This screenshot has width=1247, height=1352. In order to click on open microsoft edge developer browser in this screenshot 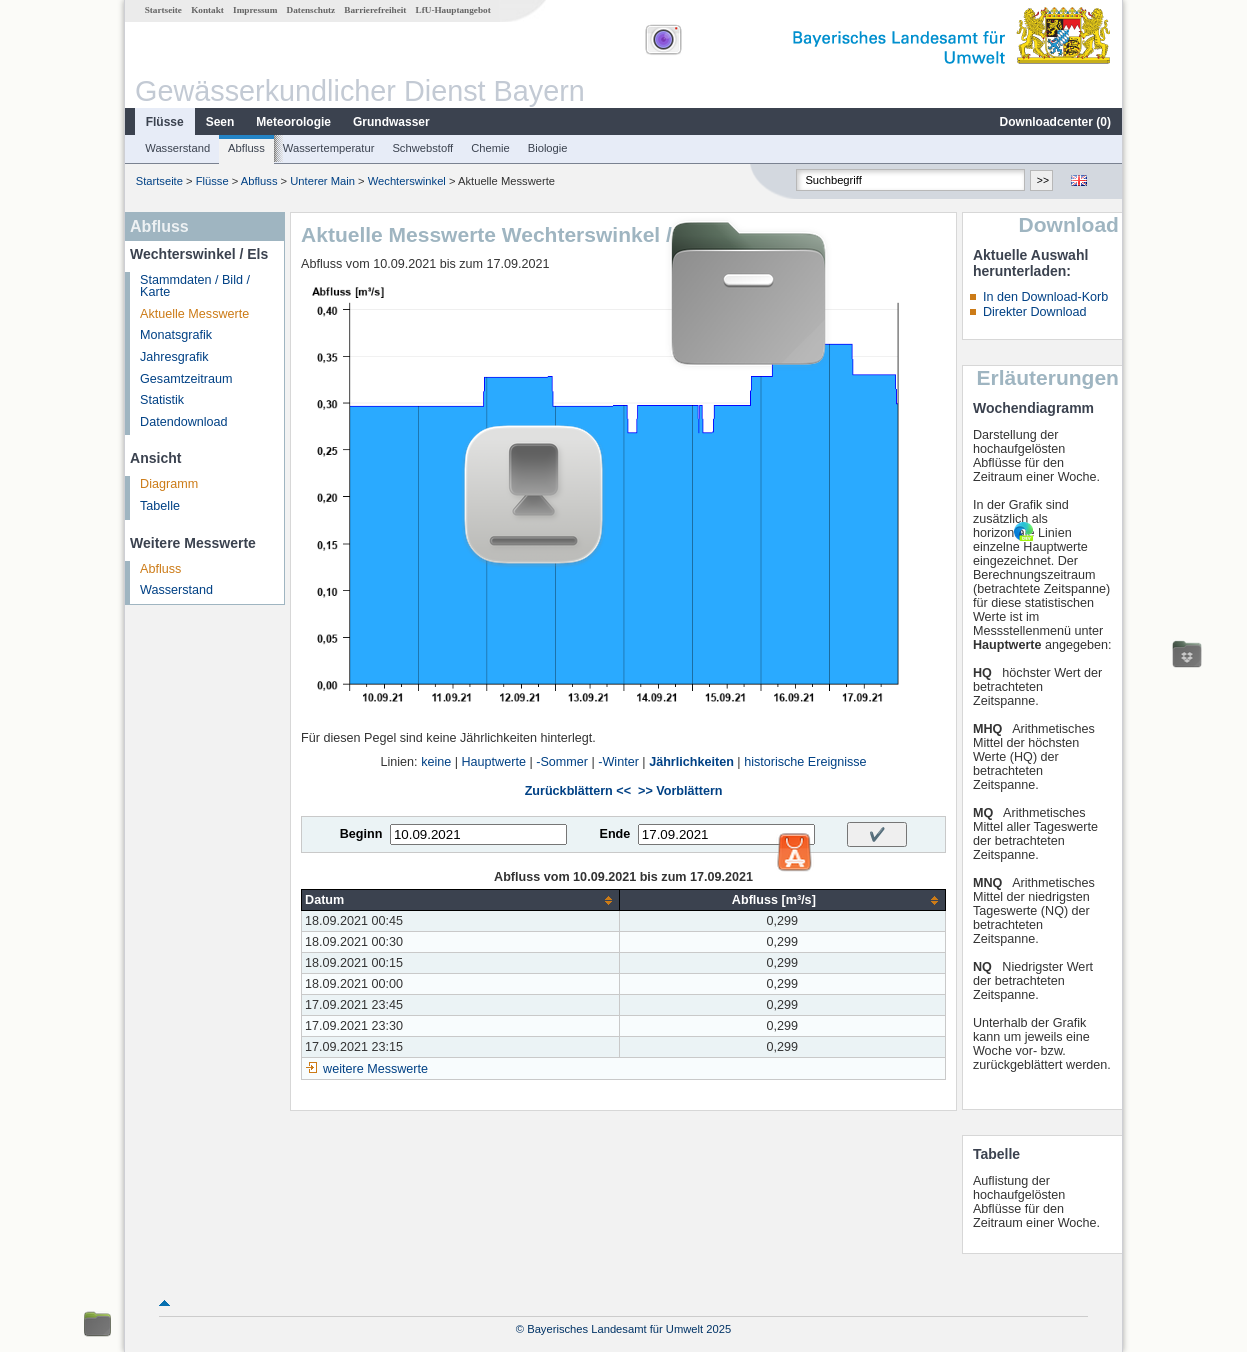, I will do `click(1023, 531)`.